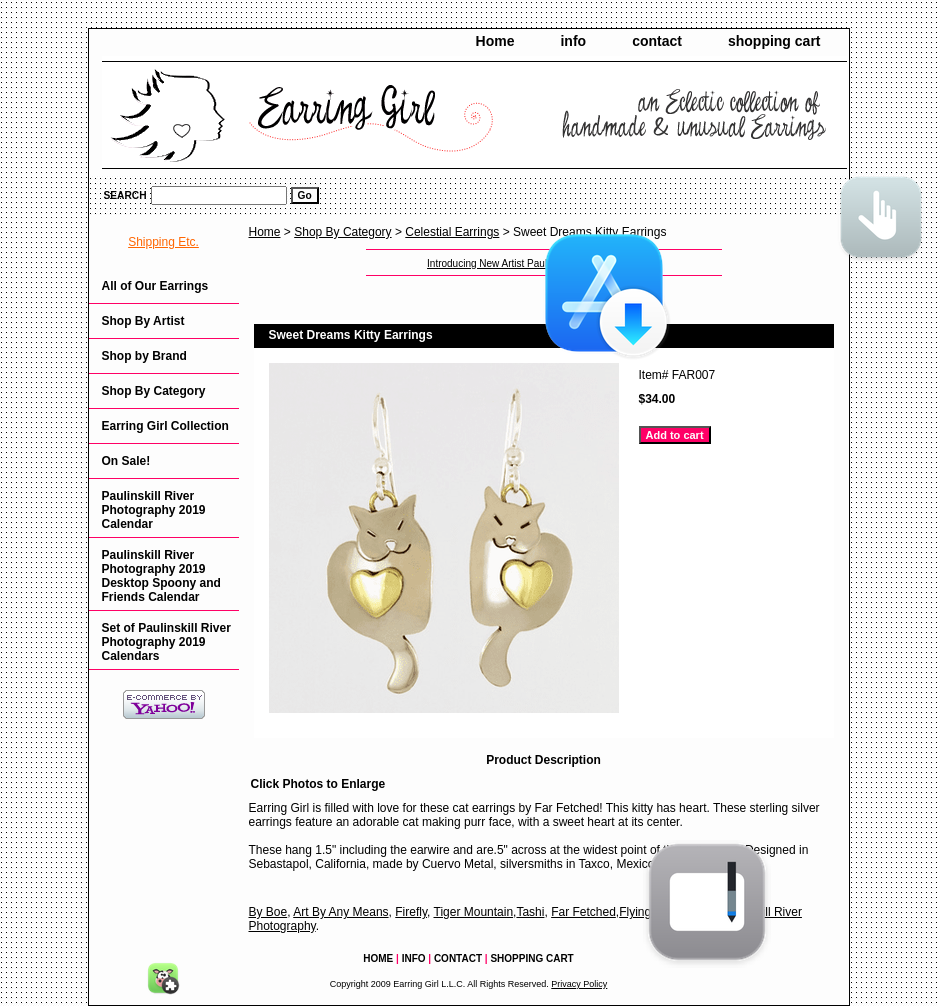 This screenshot has width=937, height=1006. What do you see at coordinates (881, 217) in the screenshot?
I see `open touché app for touch bar customization` at bounding box center [881, 217].